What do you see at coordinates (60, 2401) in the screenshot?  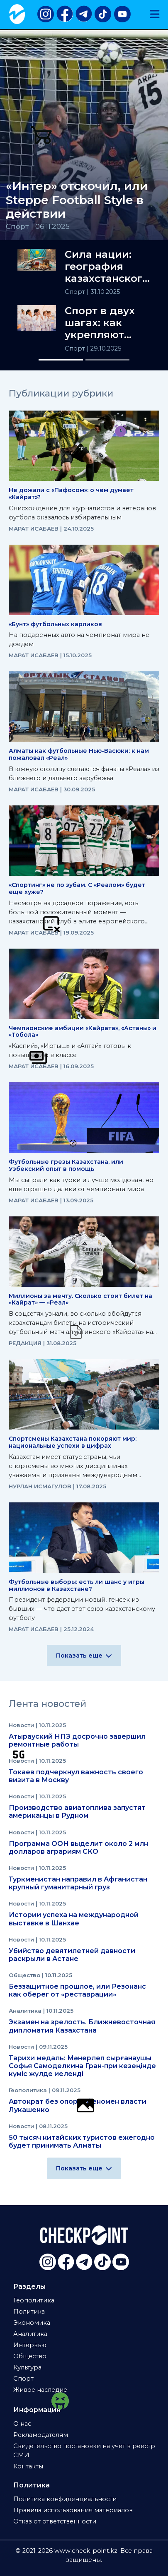 I see `insert a silly or playful emoji reaction` at bounding box center [60, 2401].